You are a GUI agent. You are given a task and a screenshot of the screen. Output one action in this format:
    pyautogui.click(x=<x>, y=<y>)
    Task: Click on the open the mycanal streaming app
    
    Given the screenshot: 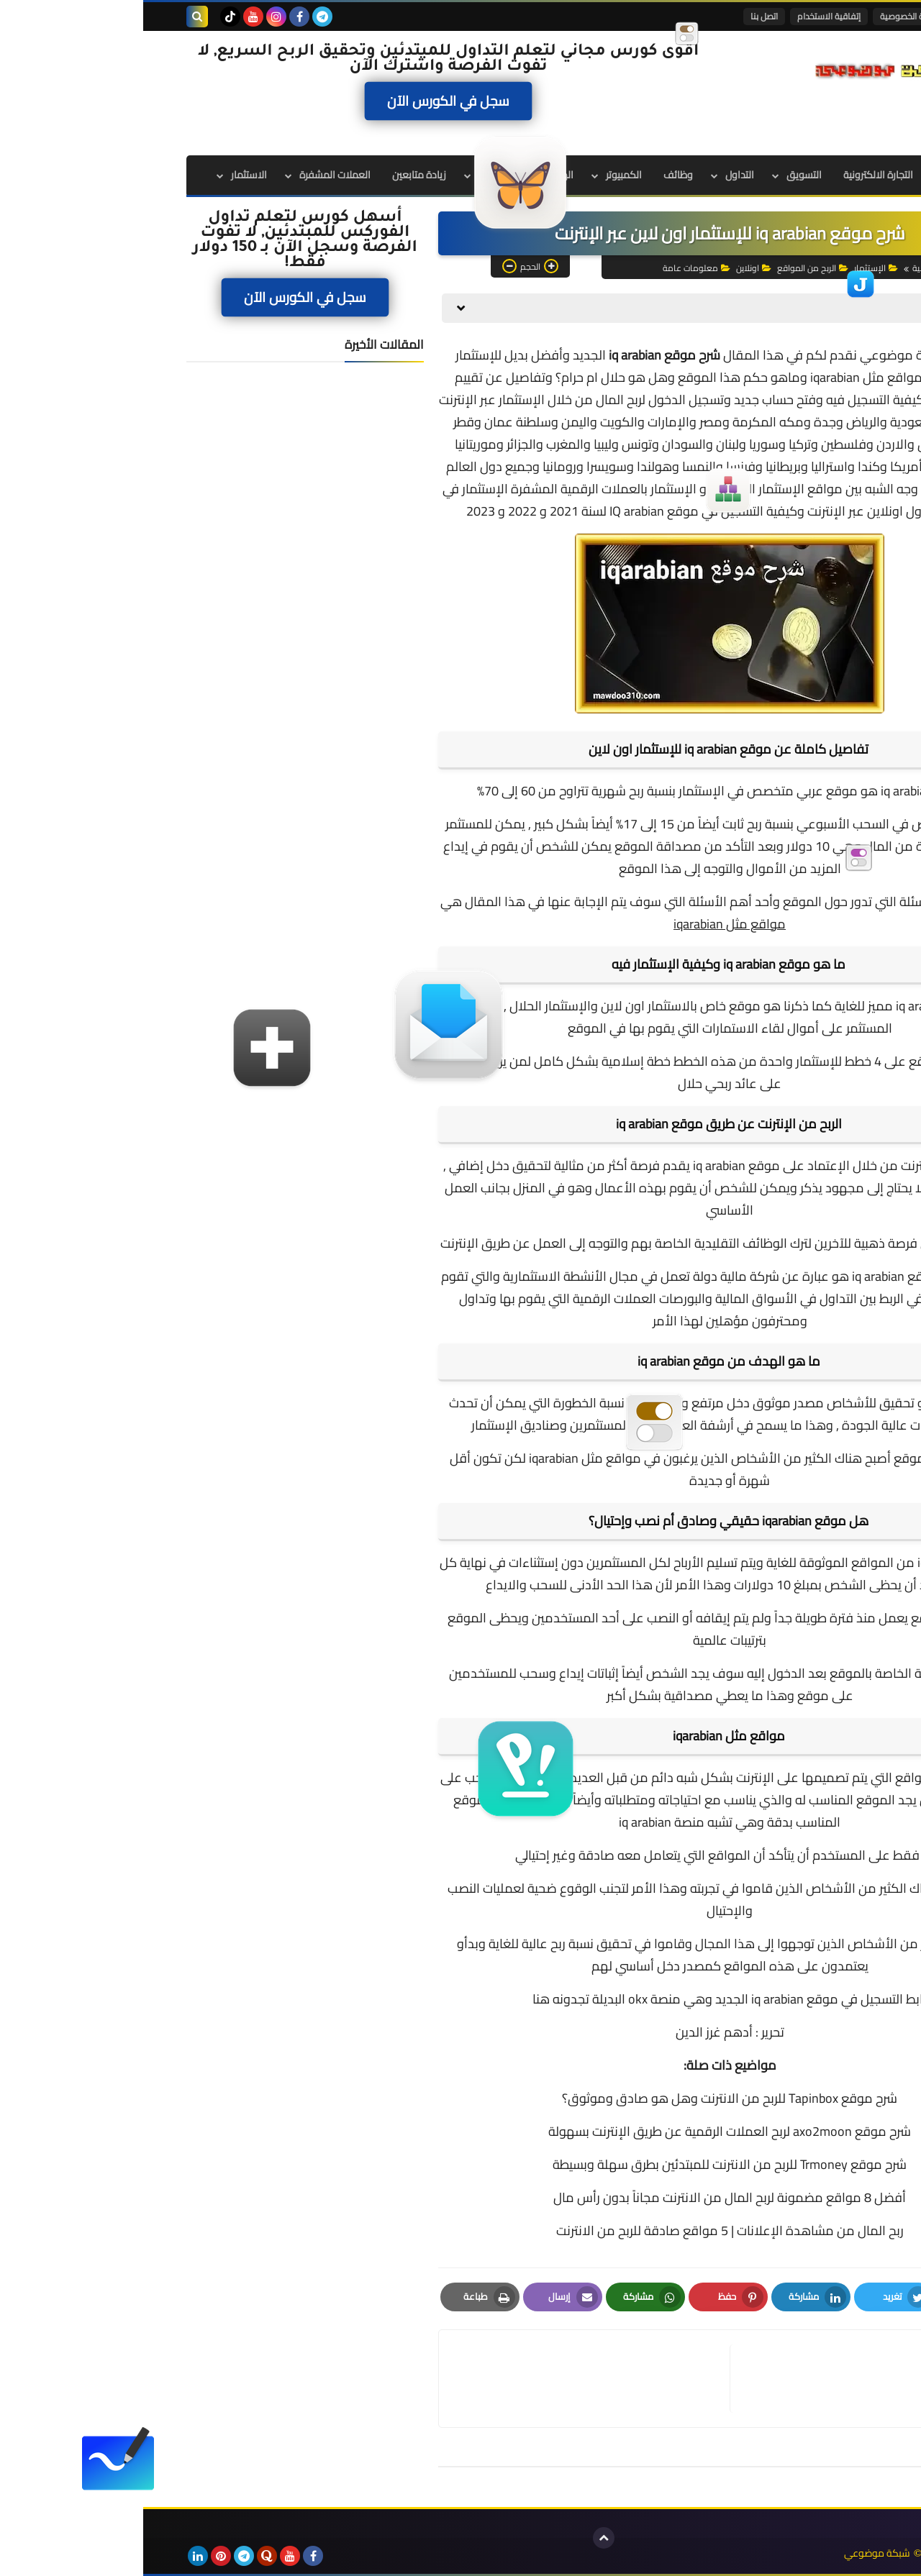 What is the action you would take?
    pyautogui.click(x=272, y=1048)
    